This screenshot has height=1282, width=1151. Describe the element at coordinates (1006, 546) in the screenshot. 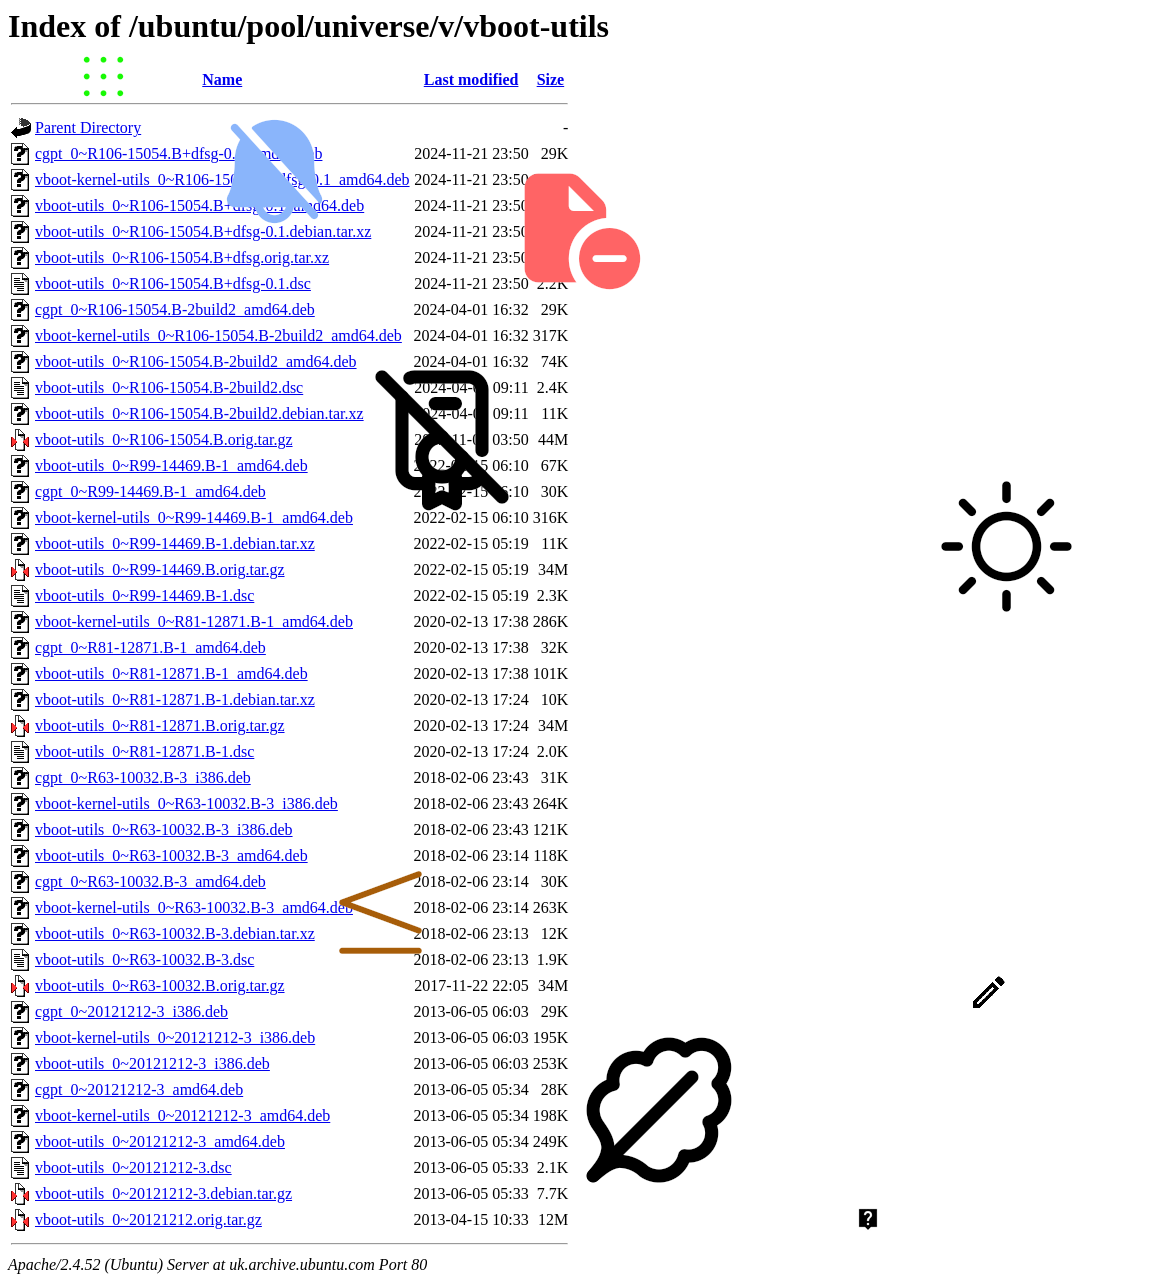

I see `switch to light mode` at that location.